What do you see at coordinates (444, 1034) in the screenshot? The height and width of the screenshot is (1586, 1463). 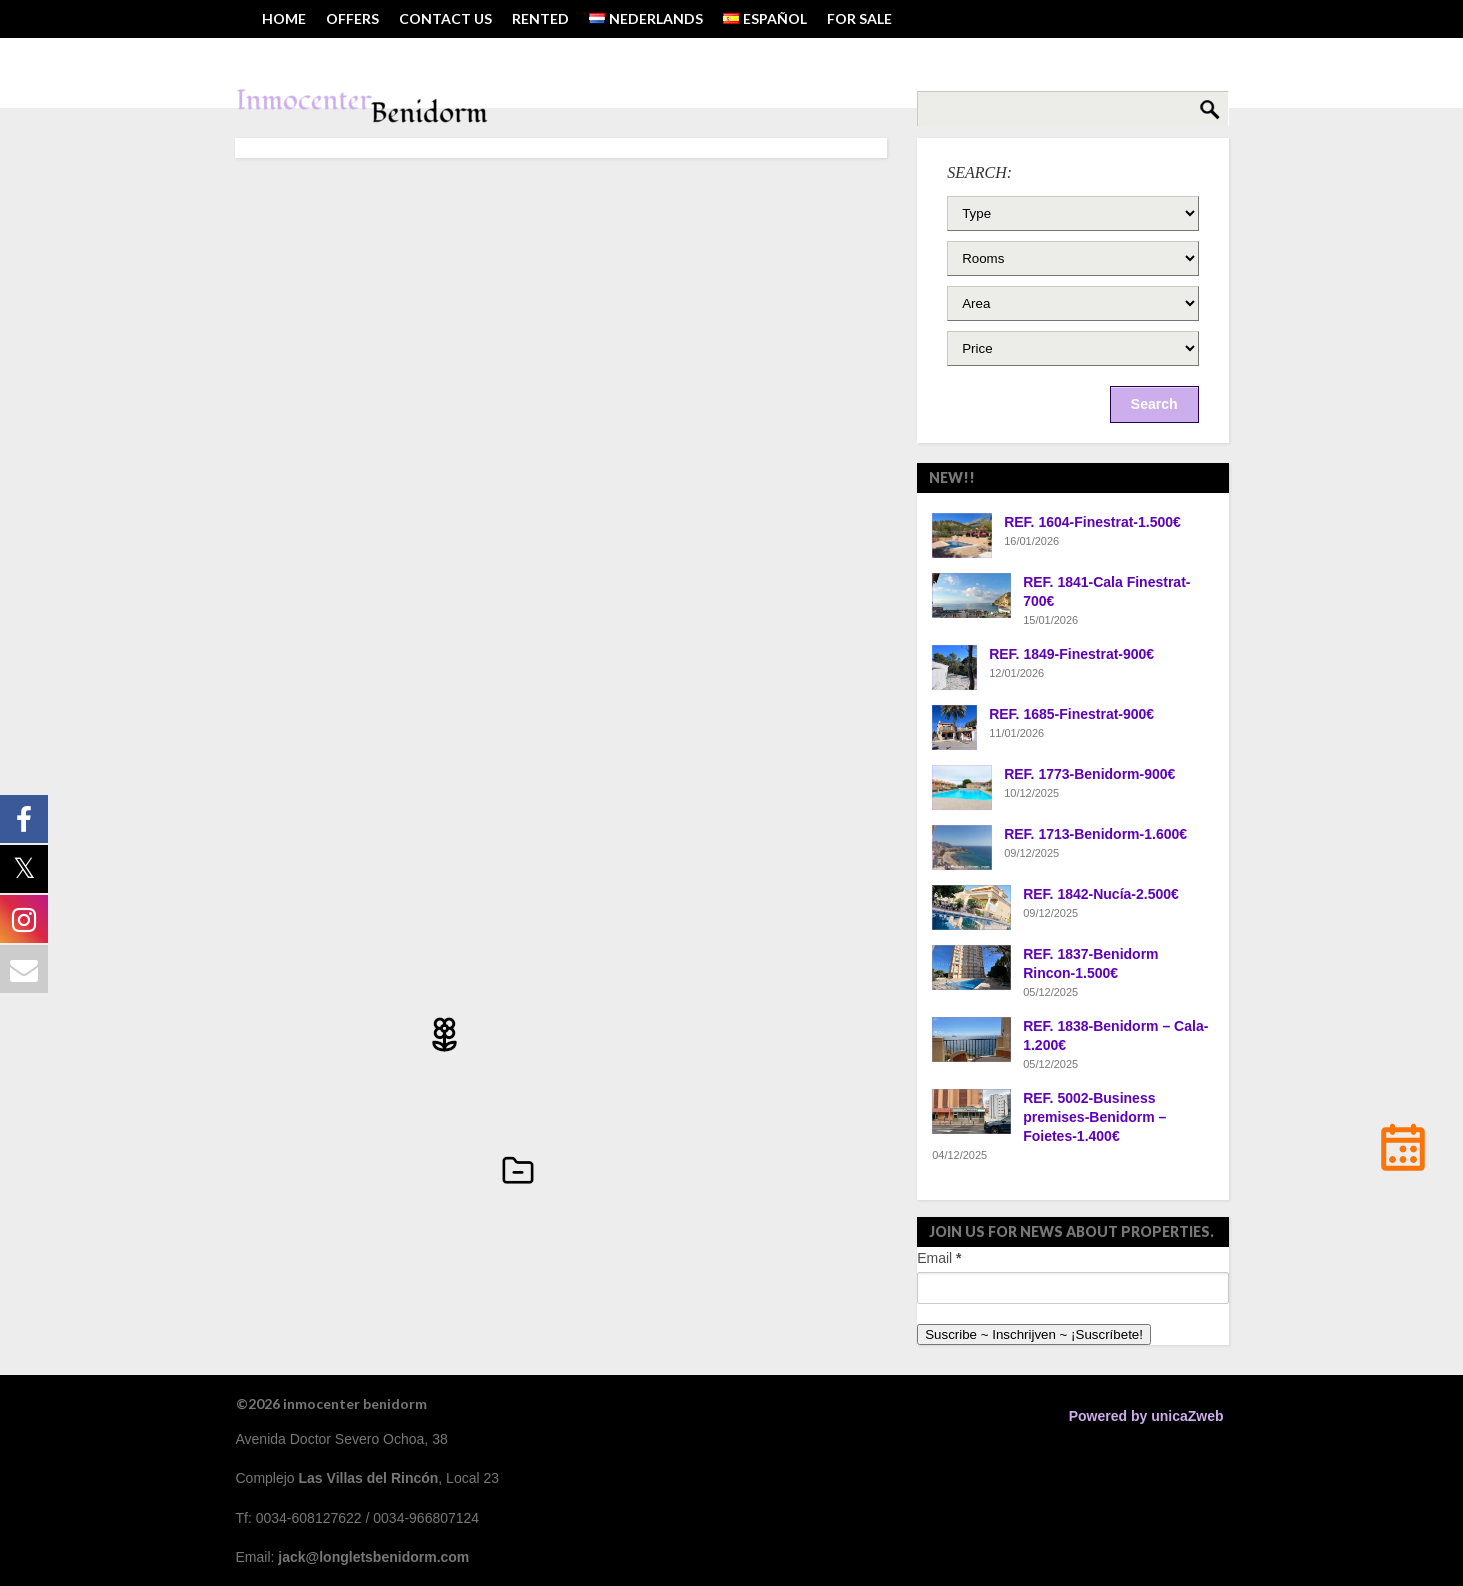 I see `access garden or plant care features` at bounding box center [444, 1034].